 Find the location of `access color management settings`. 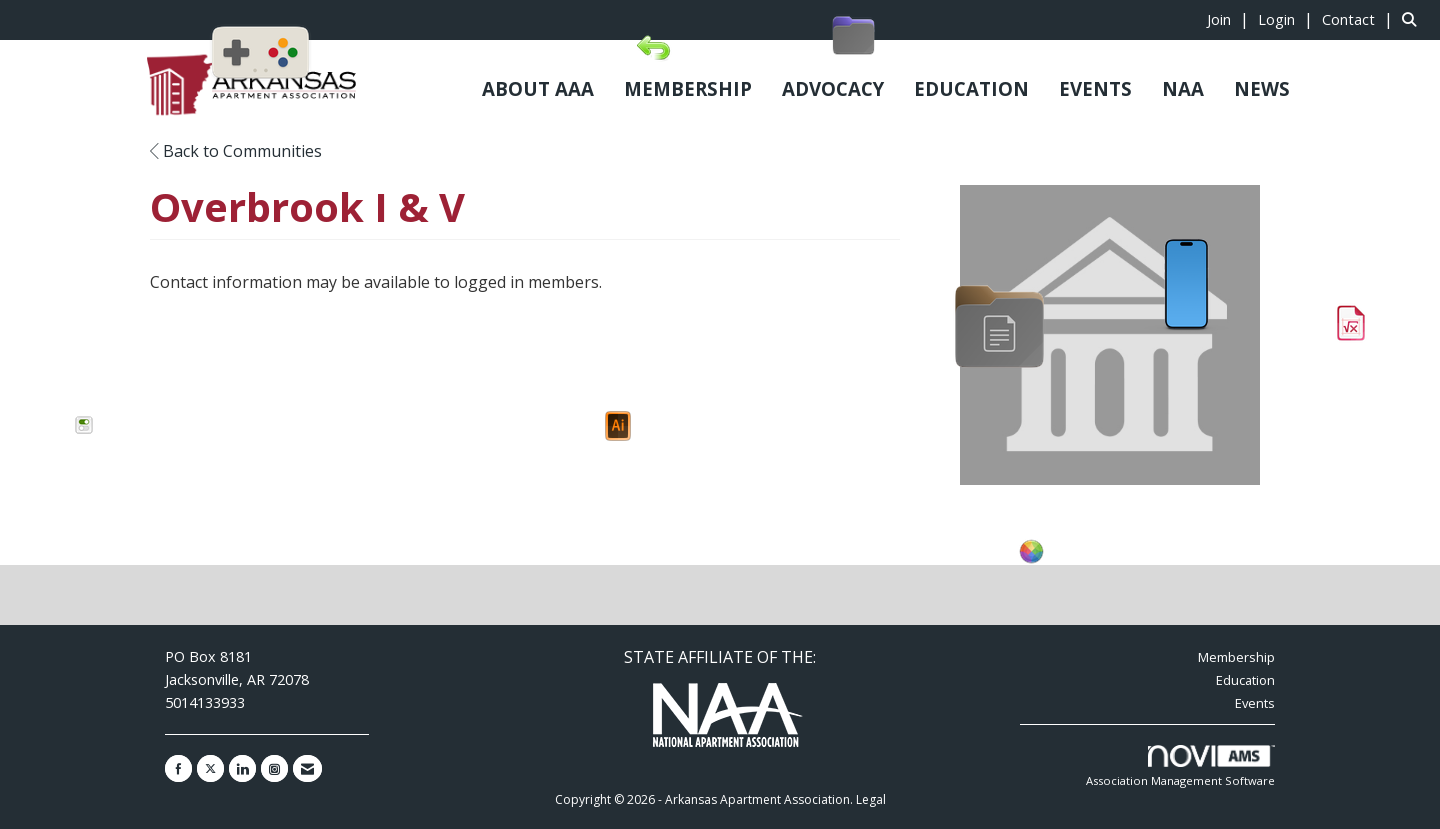

access color management settings is located at coordinates (1031, 551).